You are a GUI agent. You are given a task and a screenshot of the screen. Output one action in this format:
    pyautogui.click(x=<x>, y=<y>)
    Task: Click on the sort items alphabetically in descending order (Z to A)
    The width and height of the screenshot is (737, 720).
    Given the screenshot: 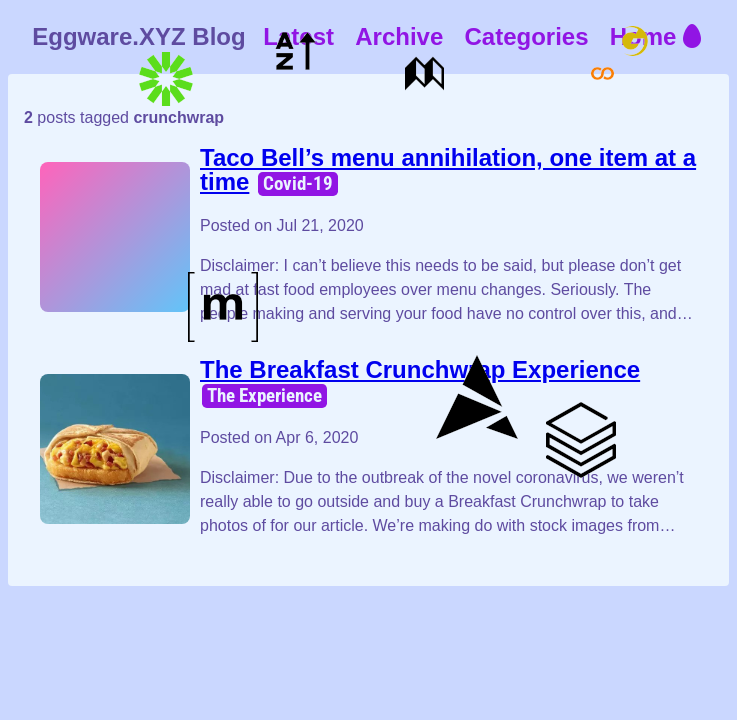 What is the action you would take?
    pyautogui.click(x=295, y=51)
    